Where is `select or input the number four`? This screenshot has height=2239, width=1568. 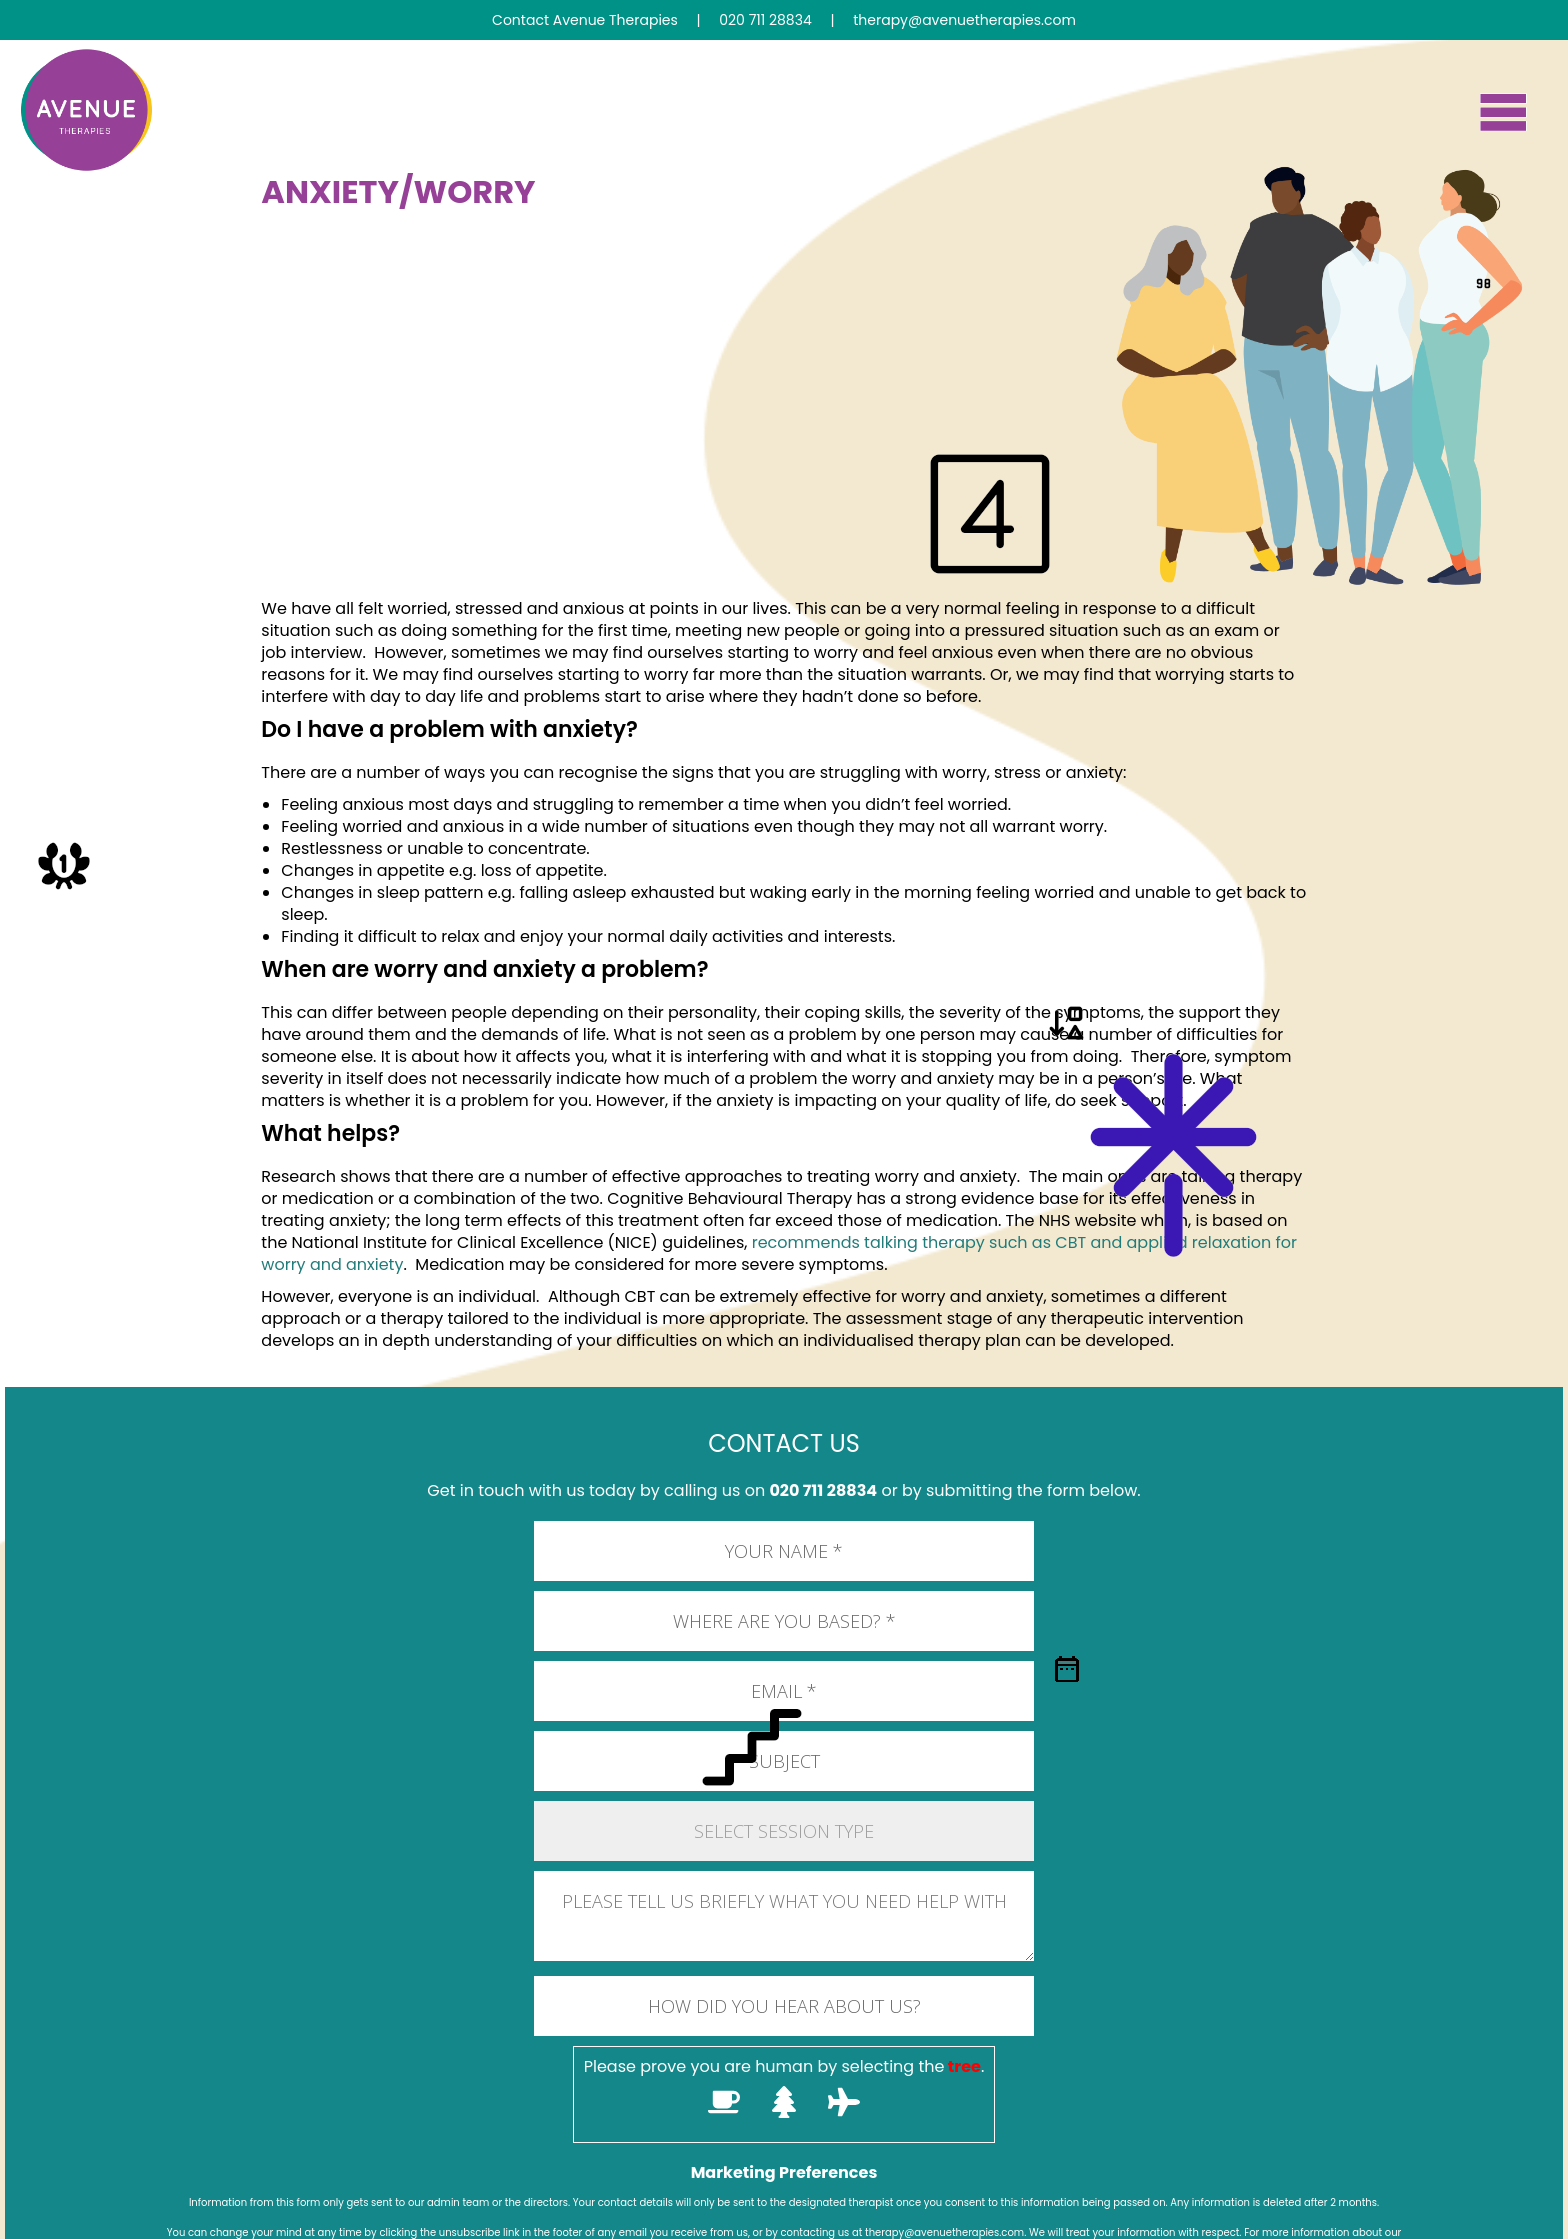
select or input the number four is located at coordinates (990, 514).